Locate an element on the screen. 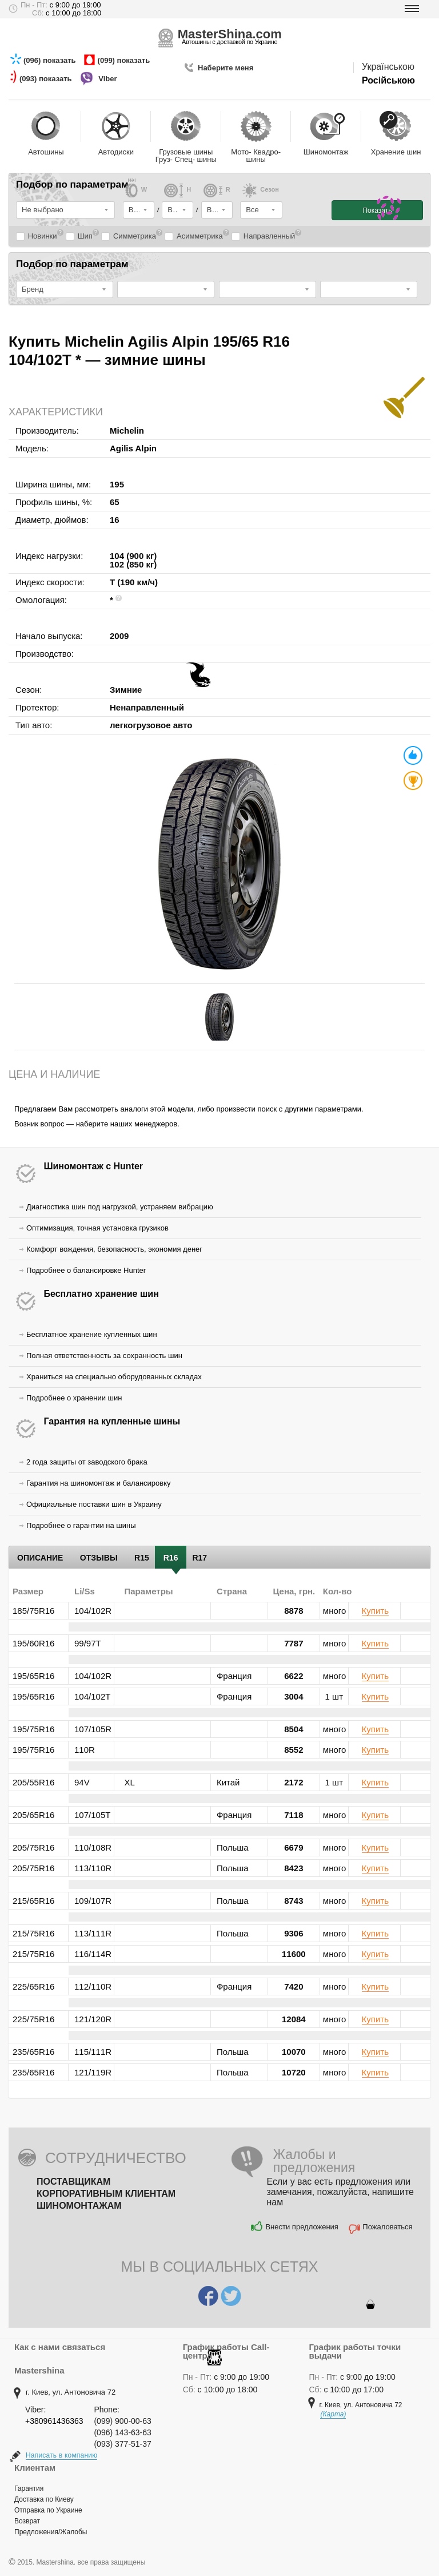 The width and height of the screenshot is (439, 2576). view dental health or teeth status is located at coordinates (214, 2357).